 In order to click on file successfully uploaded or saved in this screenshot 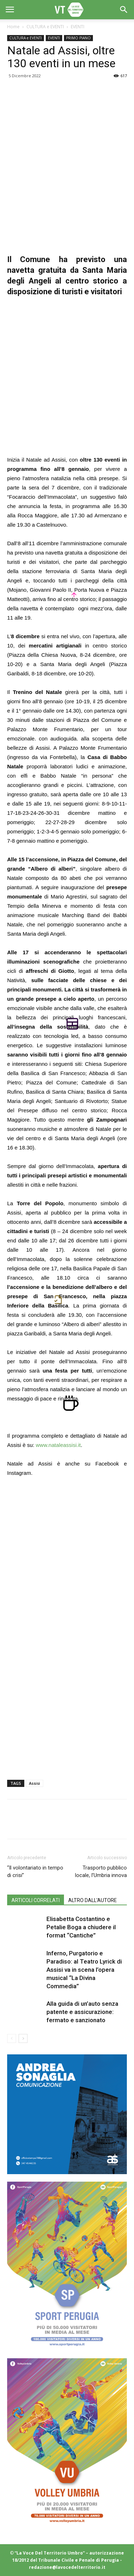, I will do `click(58, 1300)`.